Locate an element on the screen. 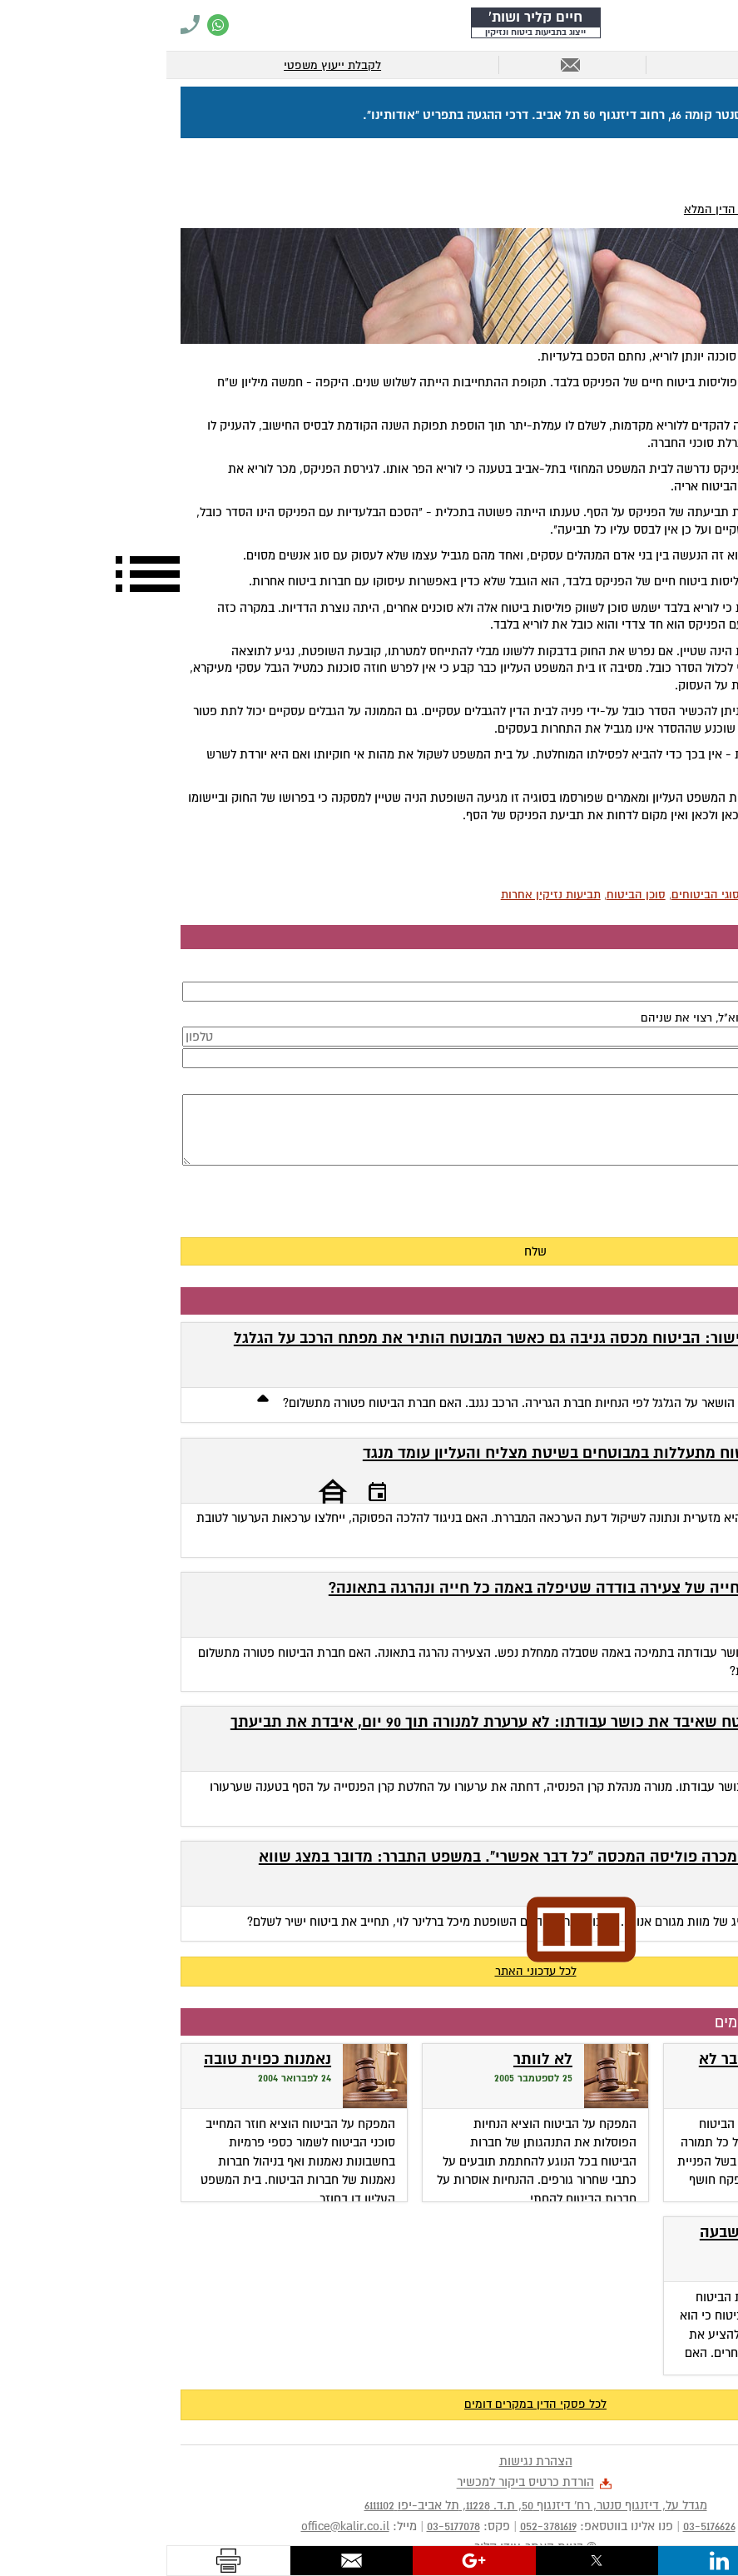 The image size is (738, 2576). view home exterior or siding options is located at coordinates (333, 1492).